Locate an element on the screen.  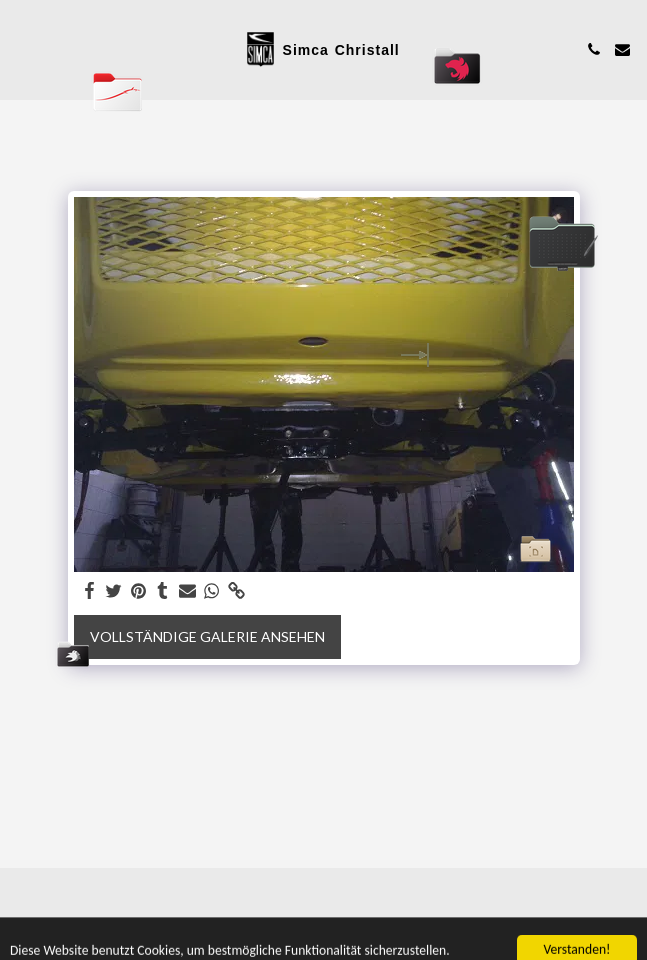
open NestJS project folder is located at coordinates (457, 67).